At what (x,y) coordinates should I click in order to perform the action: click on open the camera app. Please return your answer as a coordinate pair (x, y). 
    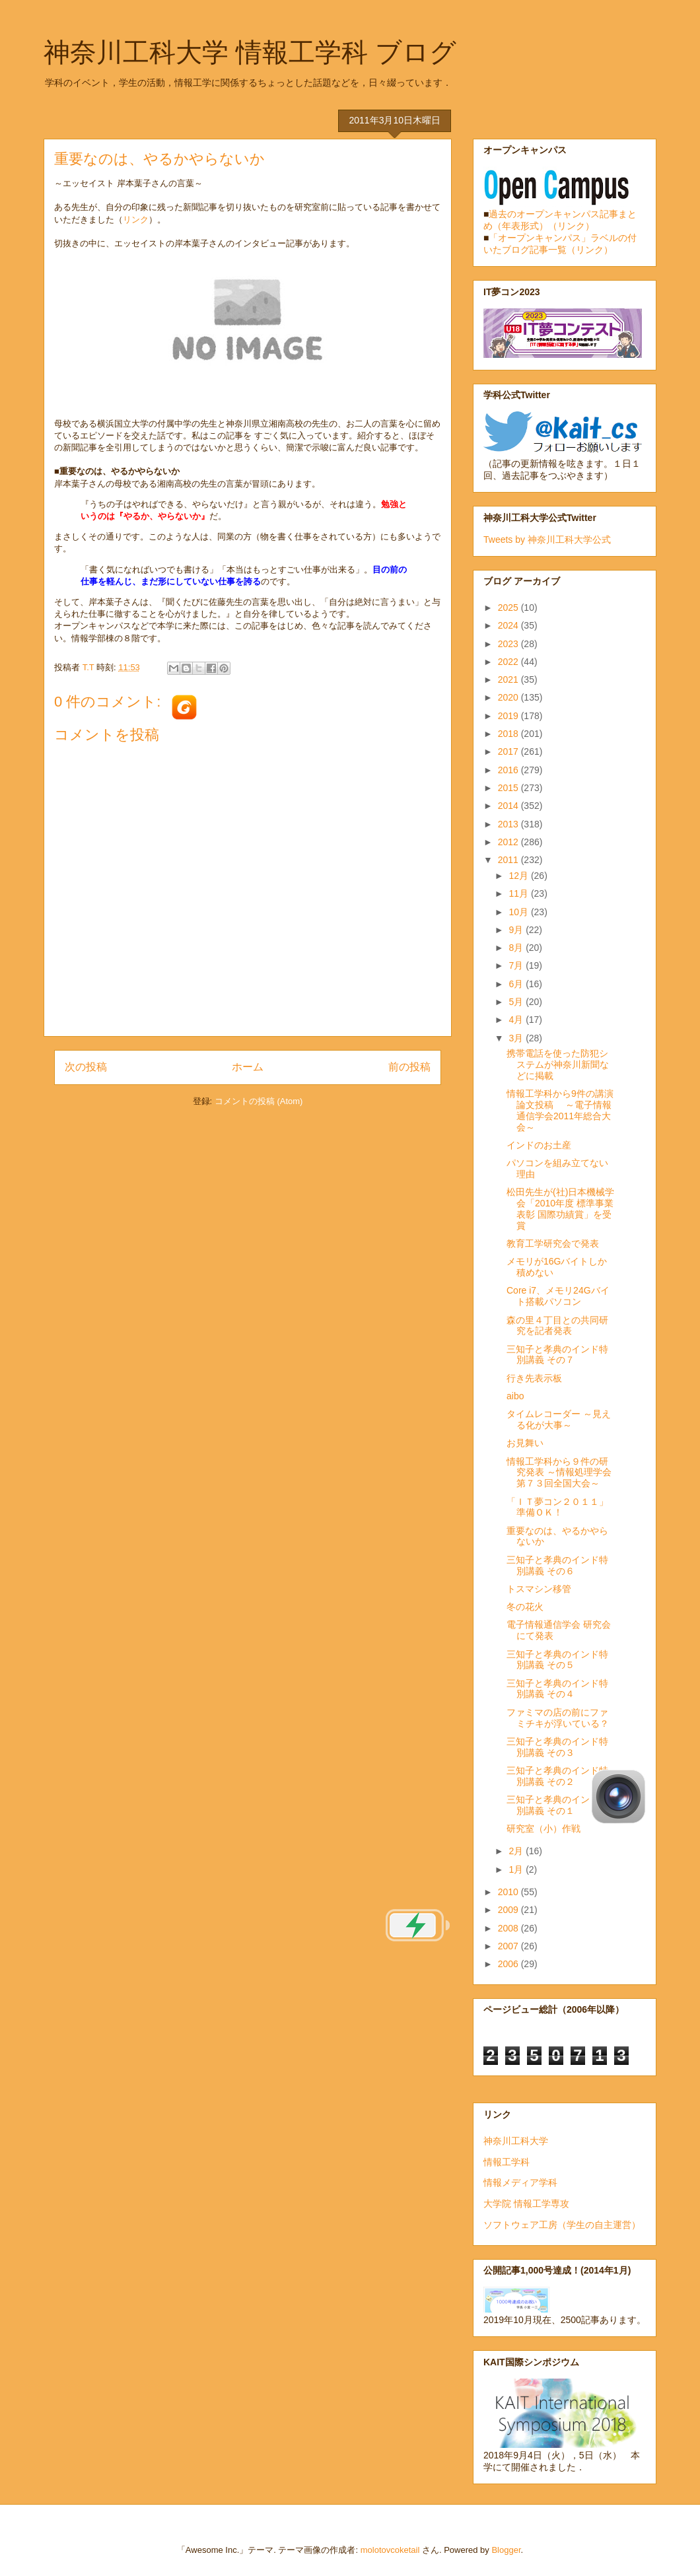
    Looking at the image, I should click on (618, 1796).